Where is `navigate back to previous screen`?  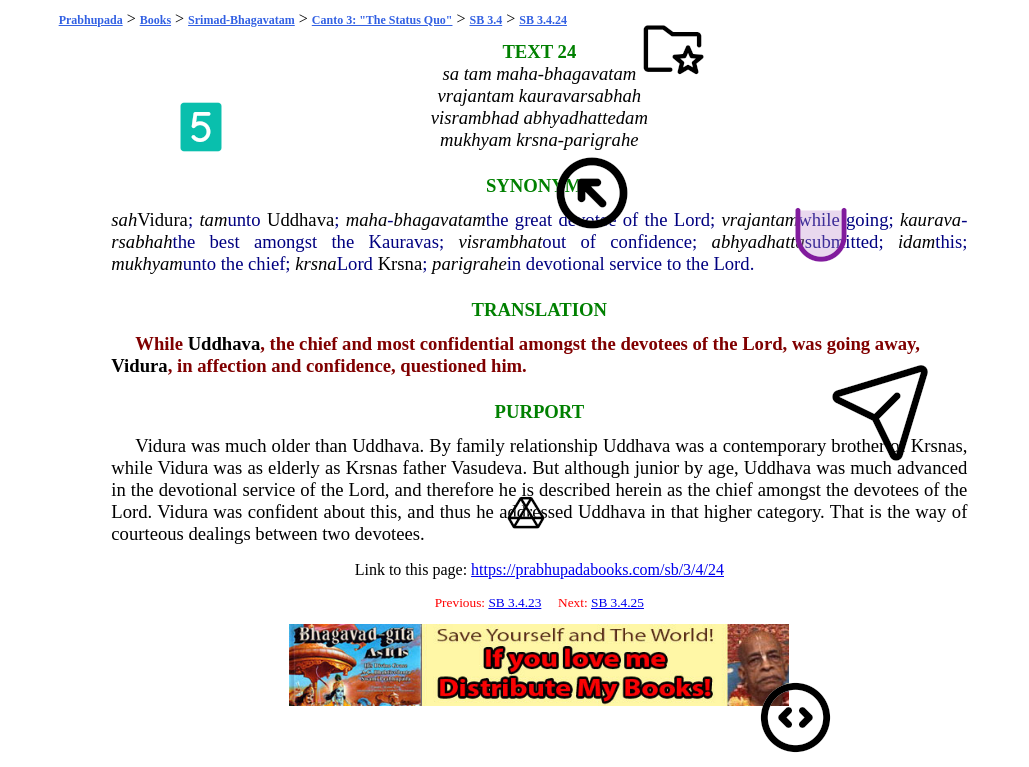
navigate back to previous screen is located at coordinates (592, 193).